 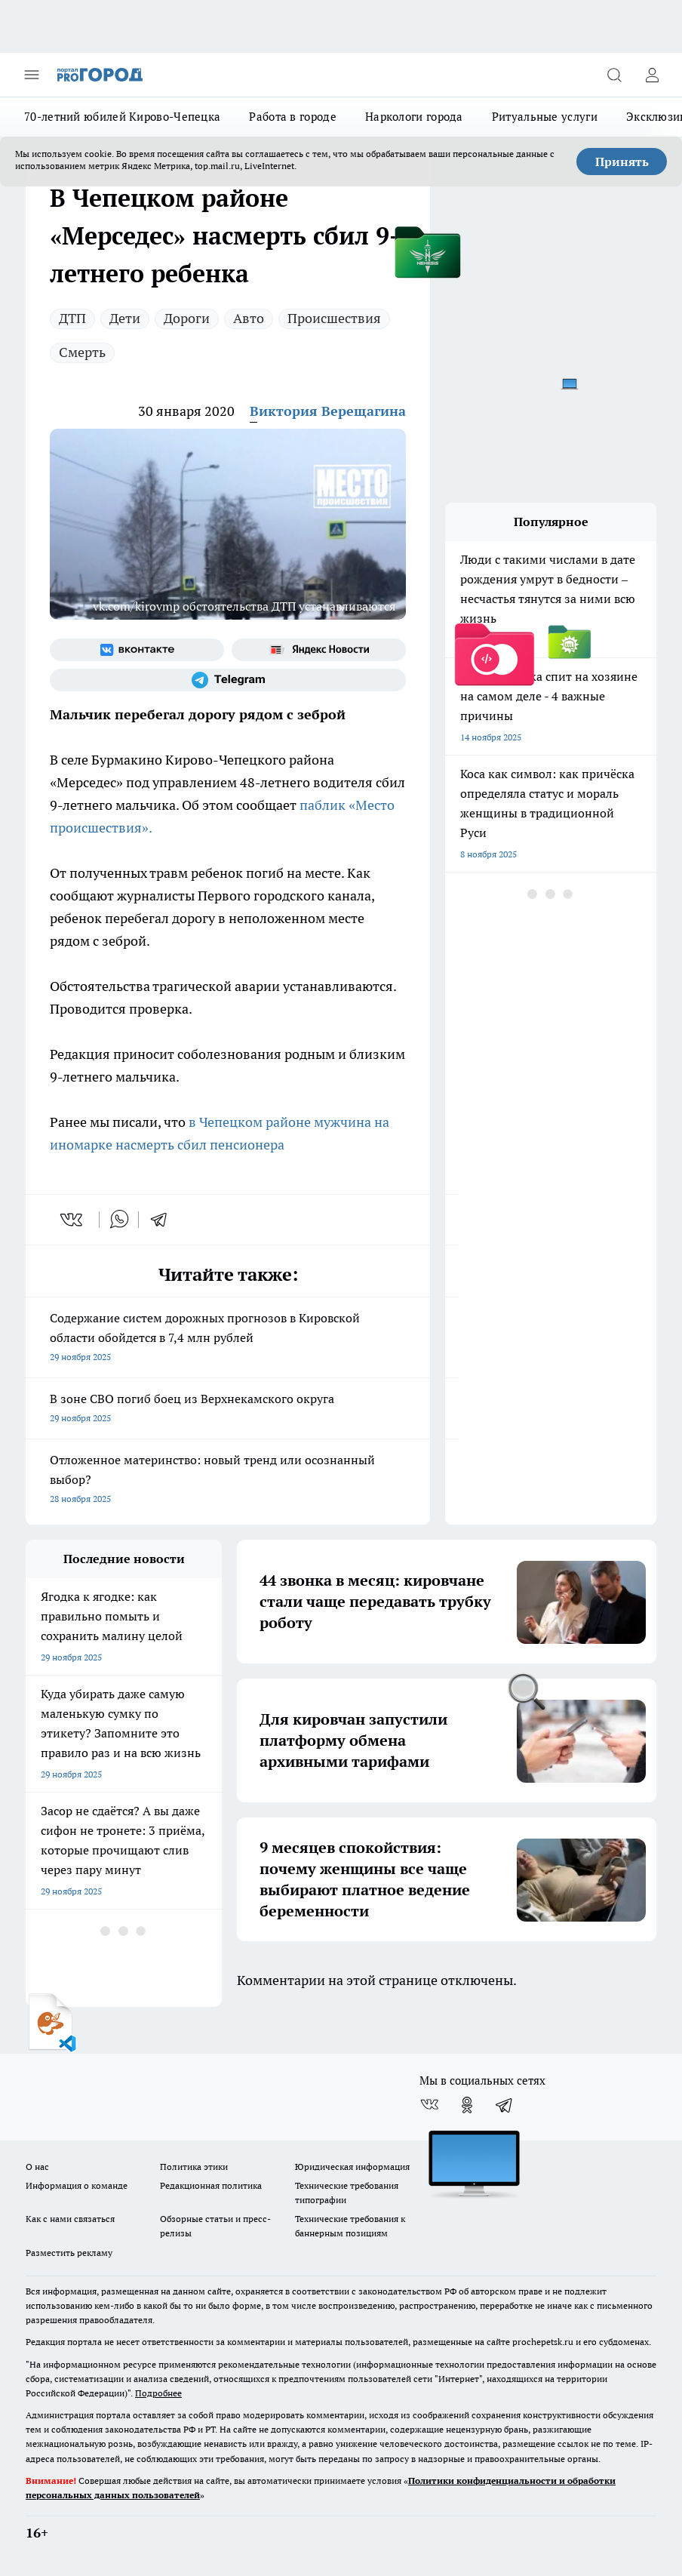 What do you see at coordinates (570, 643) in the screenshot?
I see `open gamejolt games folder` at bounding box center [570, 643].